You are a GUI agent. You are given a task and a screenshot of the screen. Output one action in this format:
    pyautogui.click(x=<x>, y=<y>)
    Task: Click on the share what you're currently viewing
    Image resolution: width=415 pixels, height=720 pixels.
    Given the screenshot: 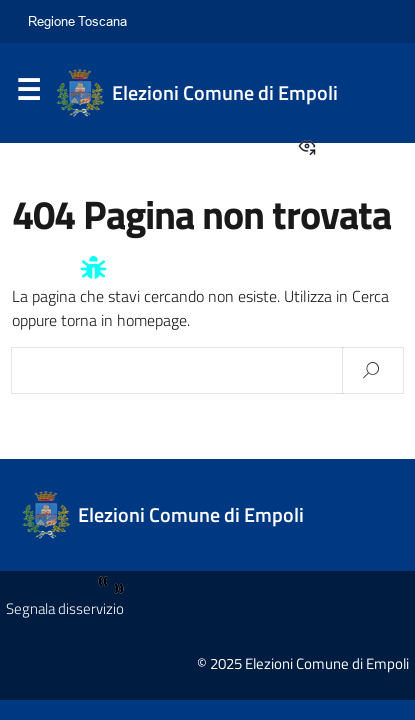 What is the action you would take?
    pyautogui.click(x=307, y=146)
    